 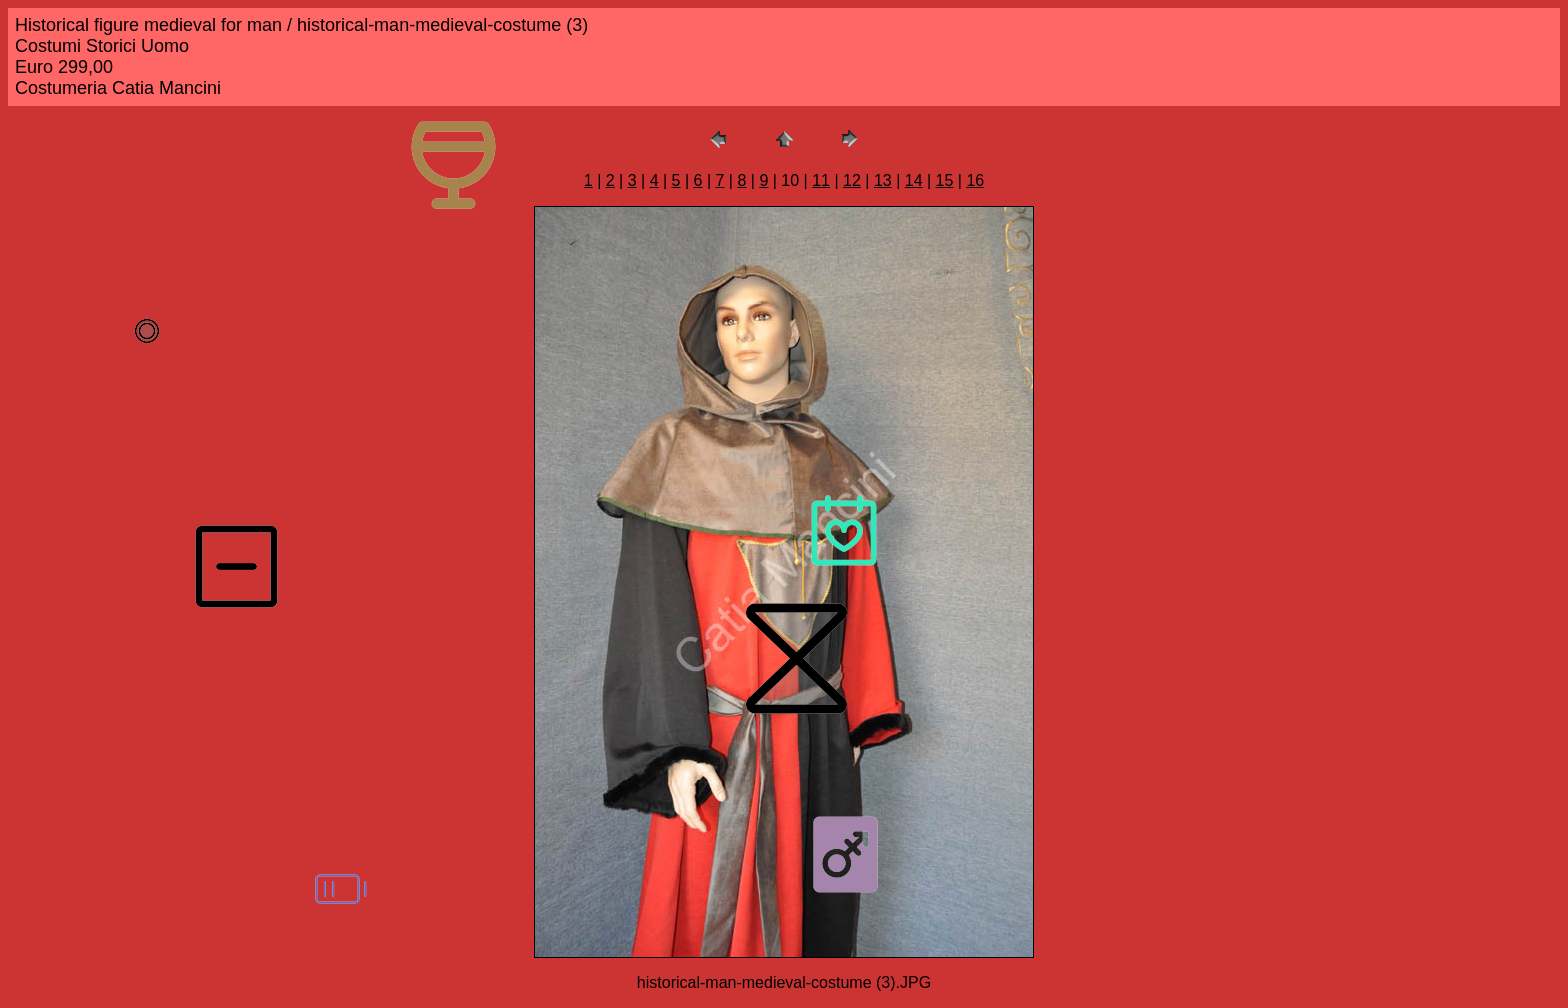 What do you see at coordinates (844, 533) in the screenshot?
I see `view favorite or loved events` at bounding box center [844, 533].